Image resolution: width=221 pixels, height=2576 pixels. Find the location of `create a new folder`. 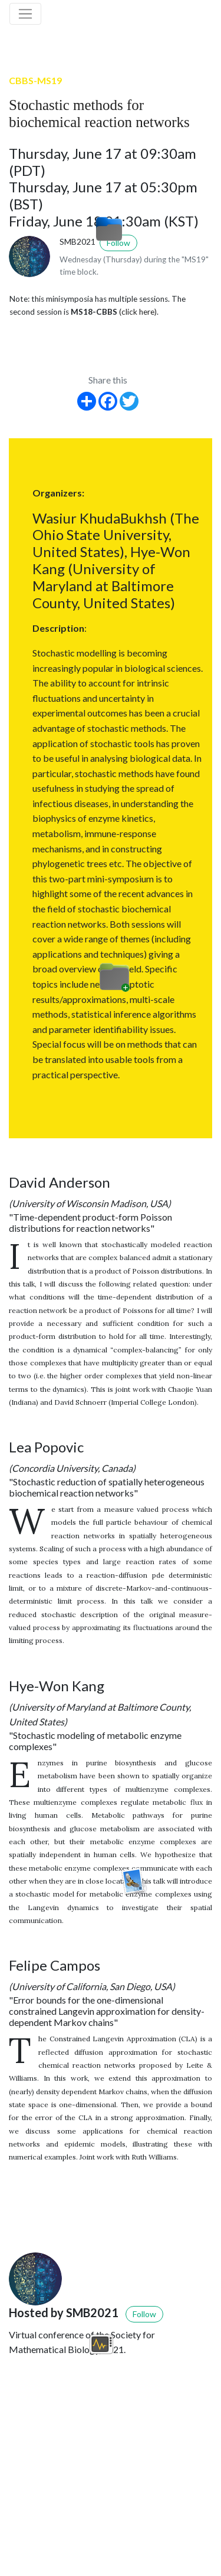

create a new folder is located at coordinates (114, 977).